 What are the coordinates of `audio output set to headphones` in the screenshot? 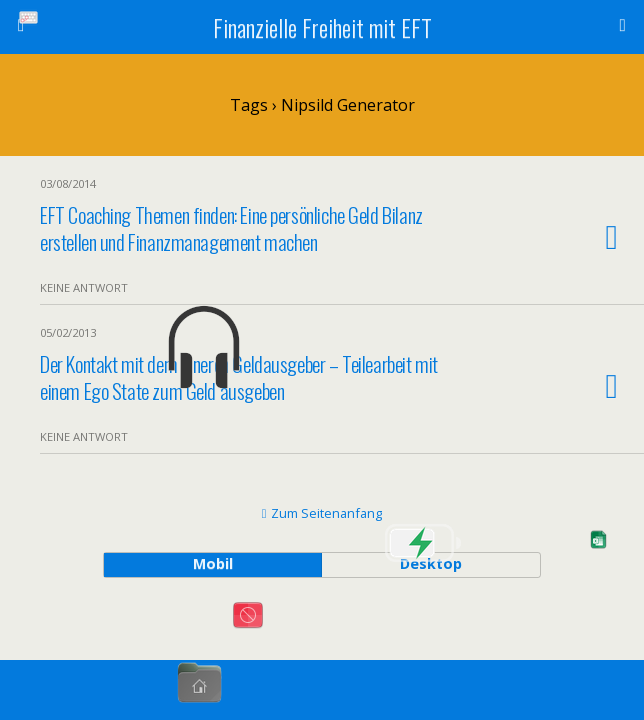 It's located at (204, 347).